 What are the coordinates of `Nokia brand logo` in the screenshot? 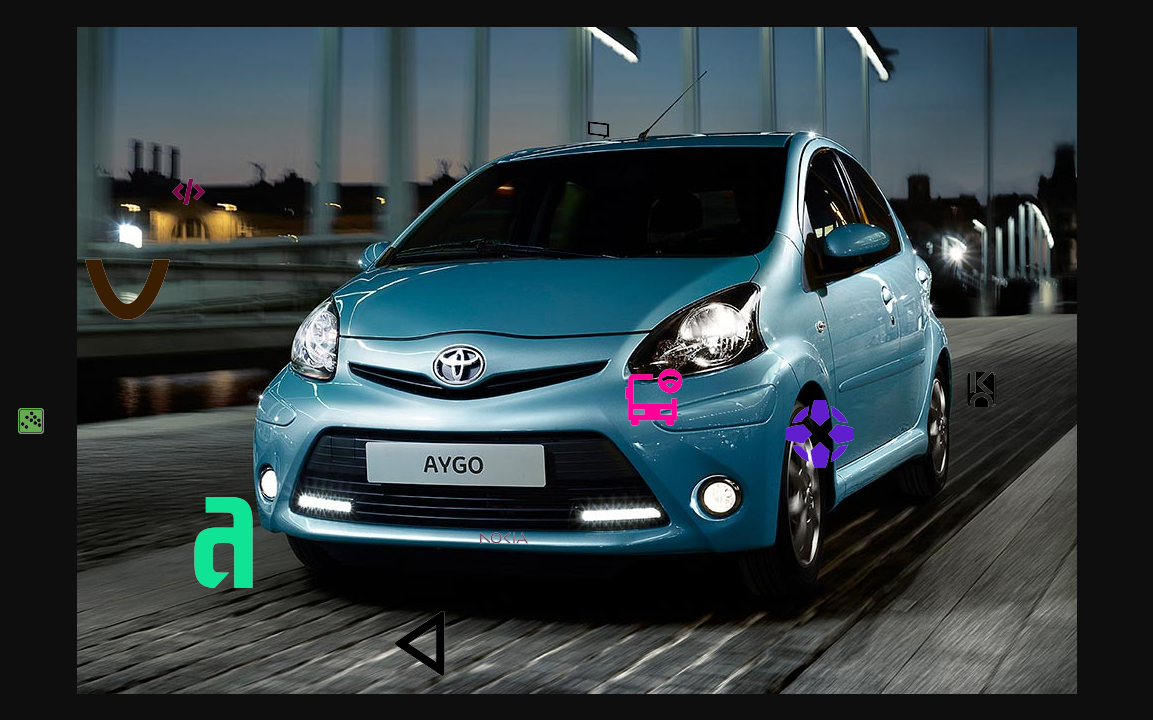 It's located at (504, 538).